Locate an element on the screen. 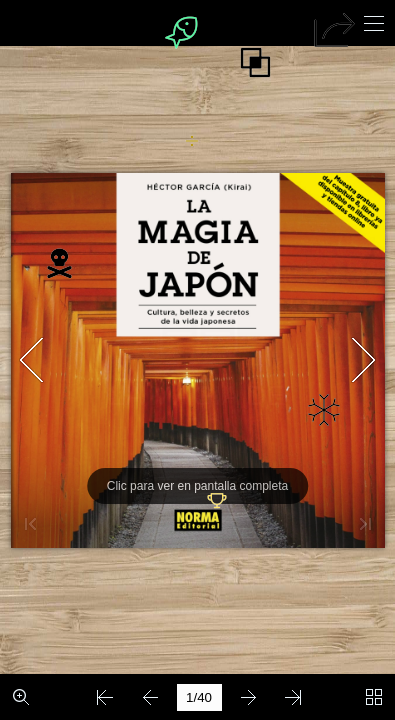 The height and width of the screenshot is (720, 395). browse seafood or fish-related content is located at coordinates (183, 31).